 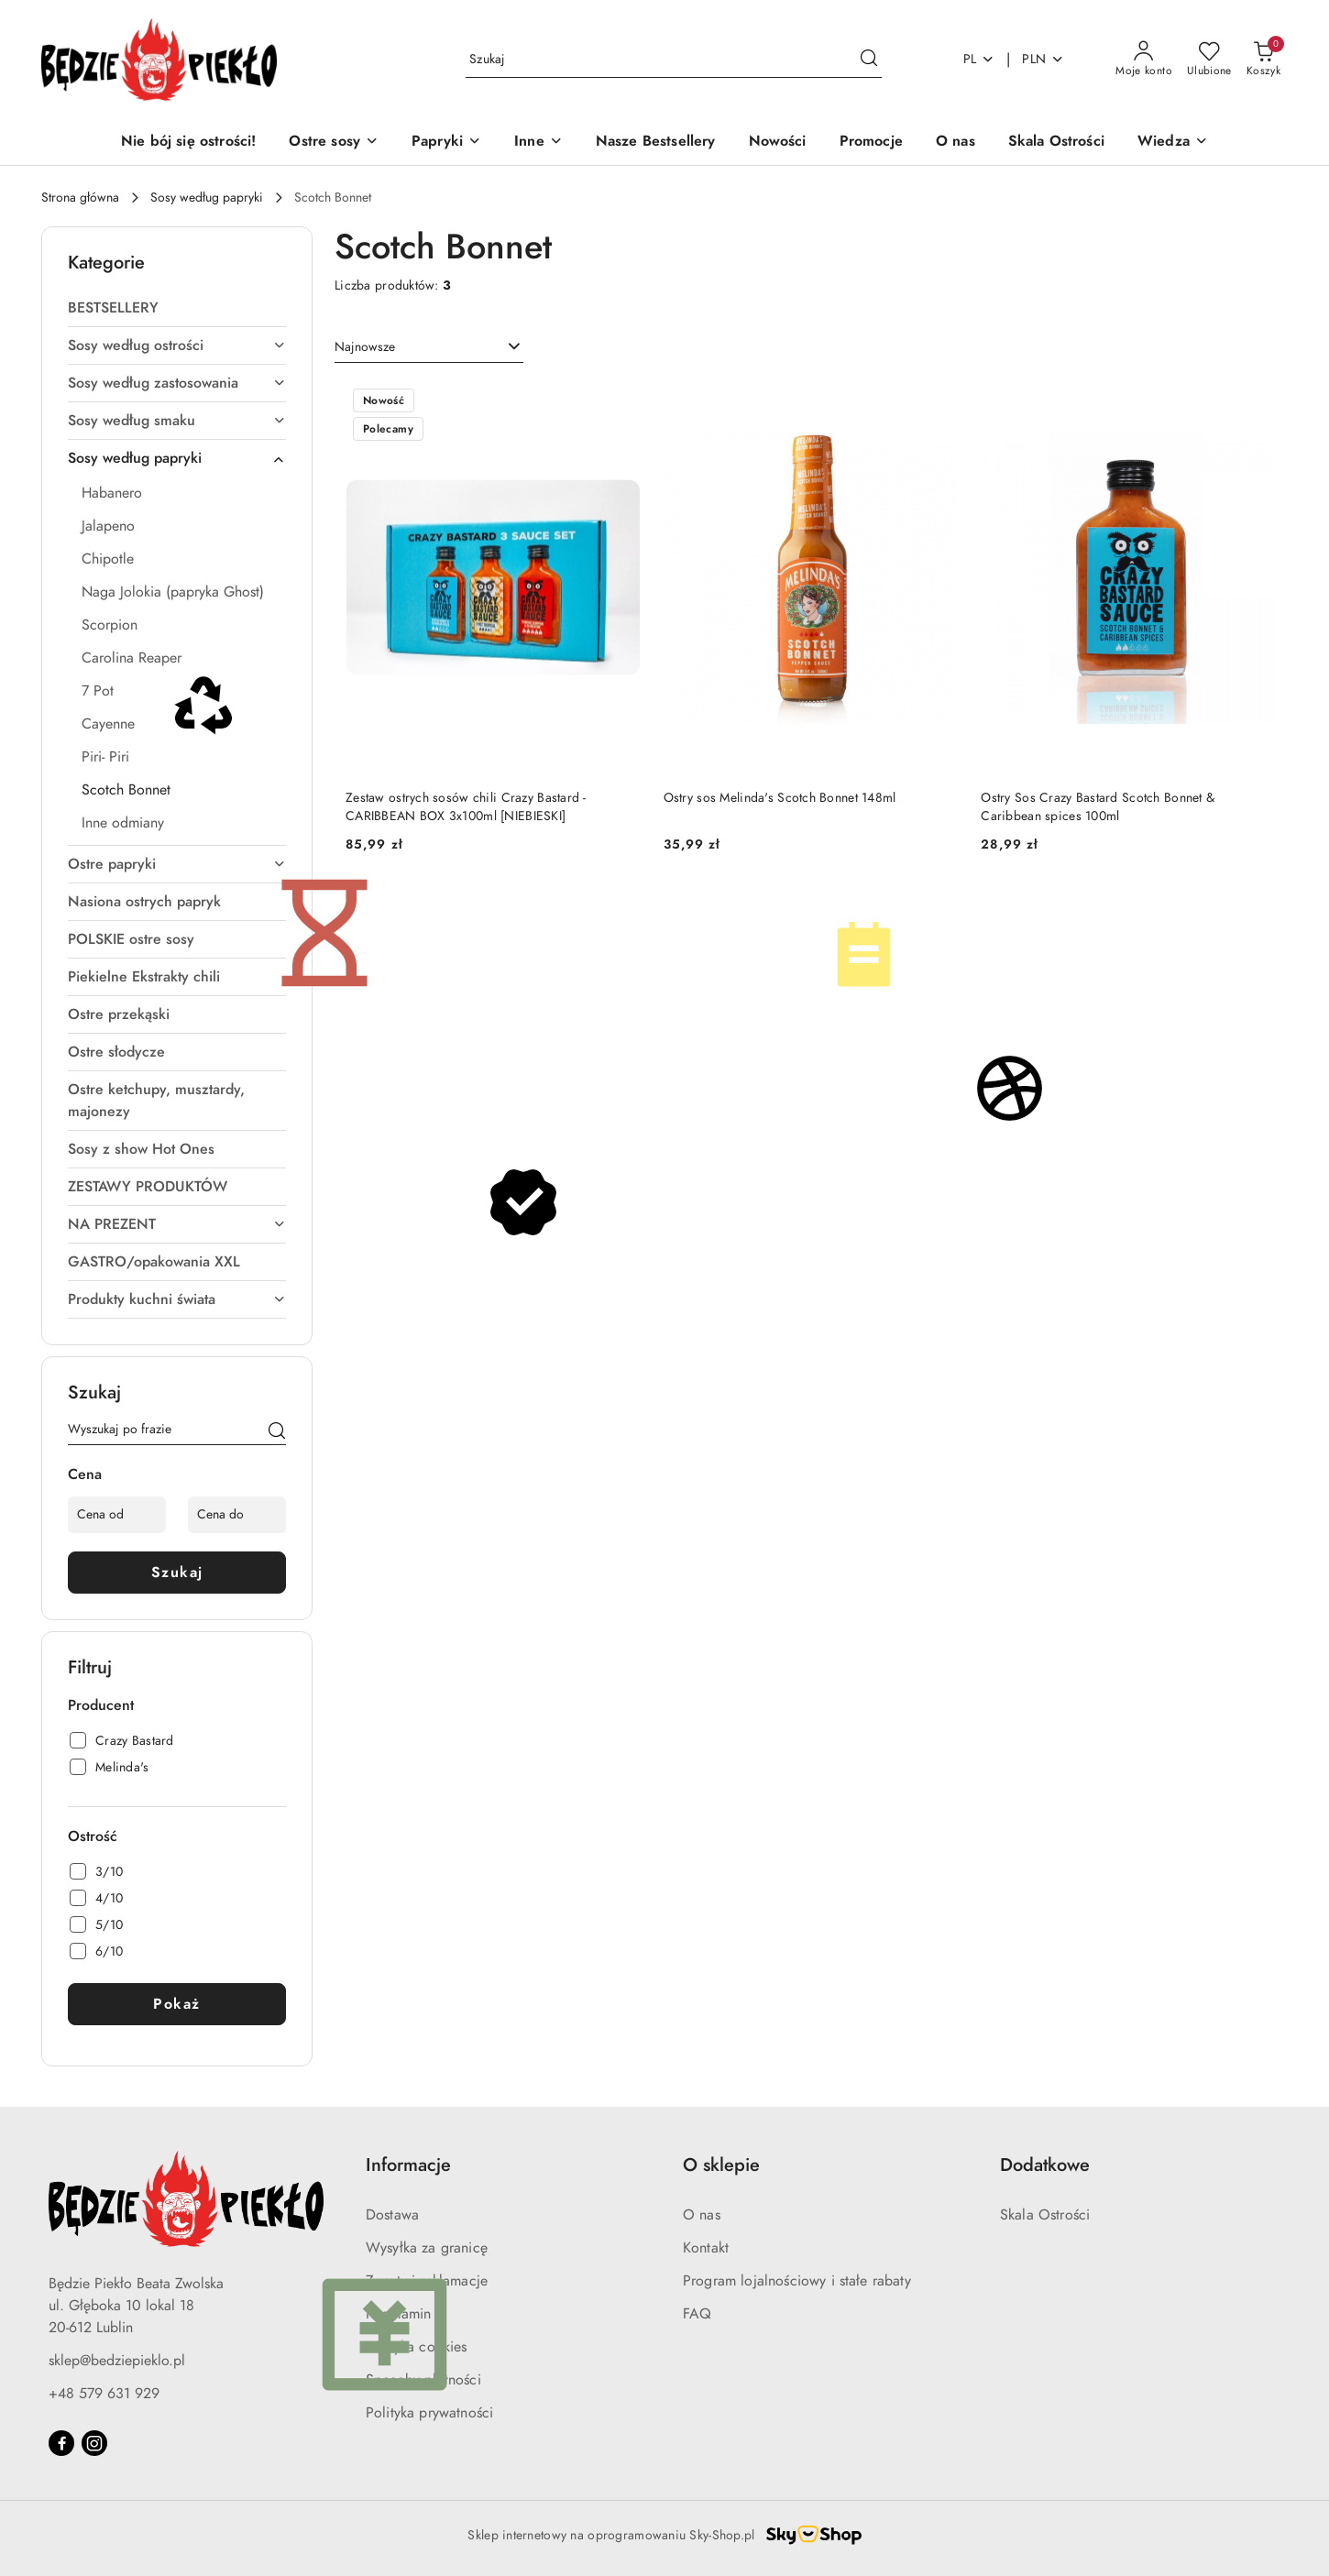 What do you see at coordinates (384, 2334) in the screenshot?
I see `access Chinese yuan payment options` at bounding box center [384, 2334].